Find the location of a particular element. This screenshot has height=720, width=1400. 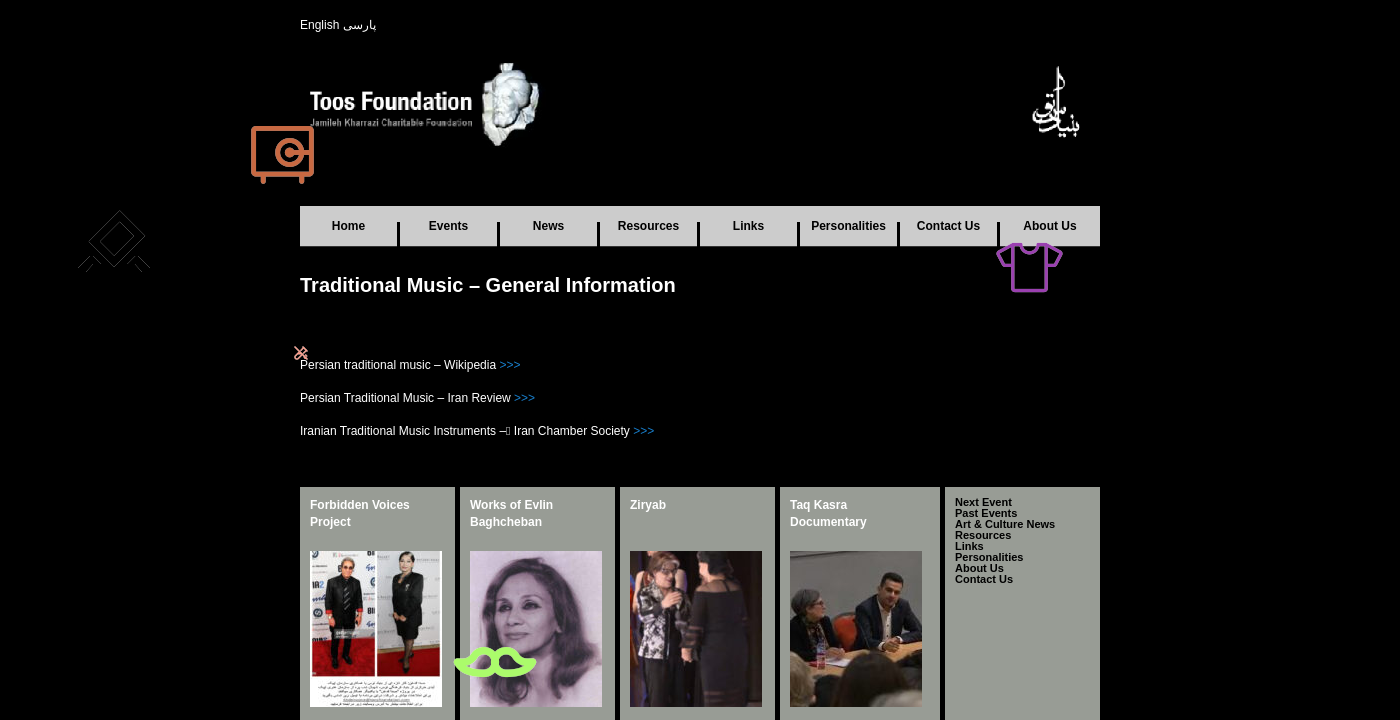

disable or stop testing functionality is located at coordinates (301, 353).